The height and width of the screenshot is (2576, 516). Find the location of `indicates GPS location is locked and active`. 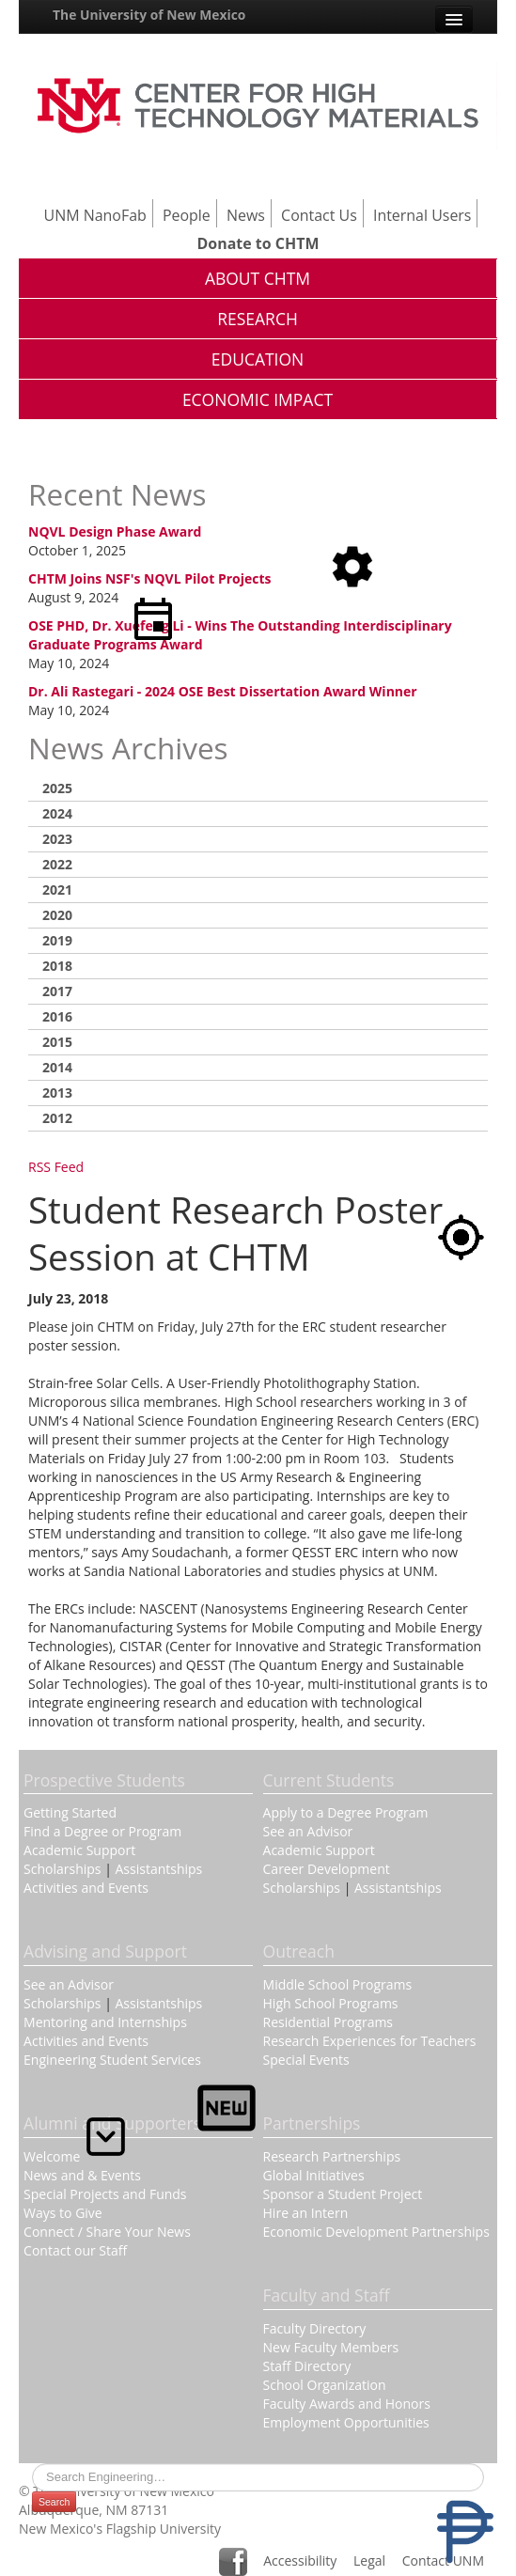

indicates GPS location is locked and active is located at coordinates (461, 1237).